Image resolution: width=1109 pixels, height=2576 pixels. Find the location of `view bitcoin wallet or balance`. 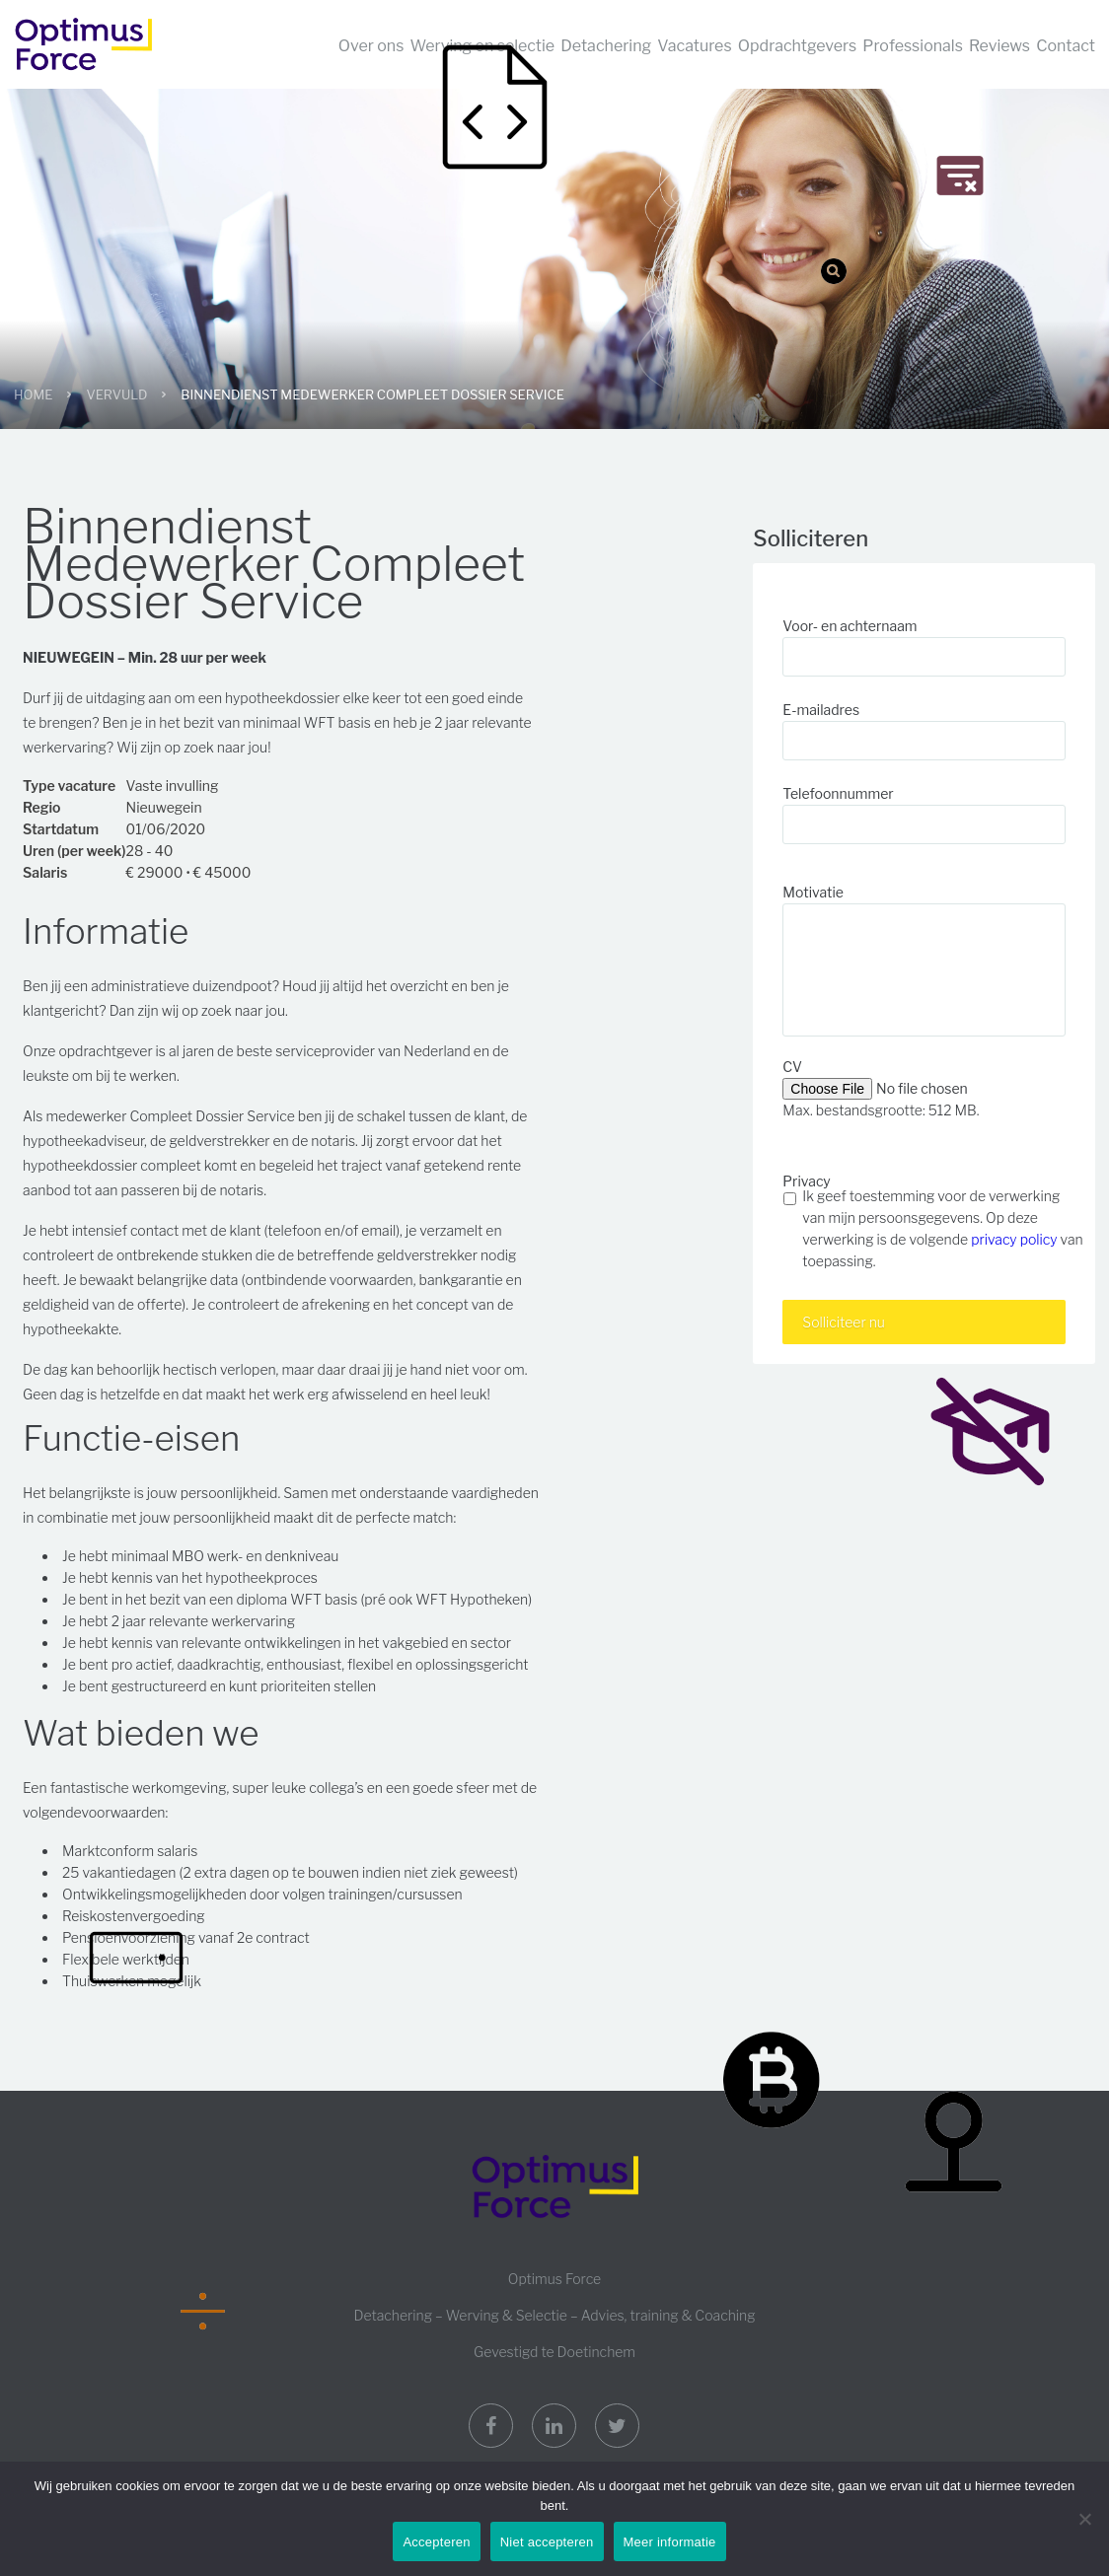

view bitcoin wallet or balance is located at coordinates (768, 2080).